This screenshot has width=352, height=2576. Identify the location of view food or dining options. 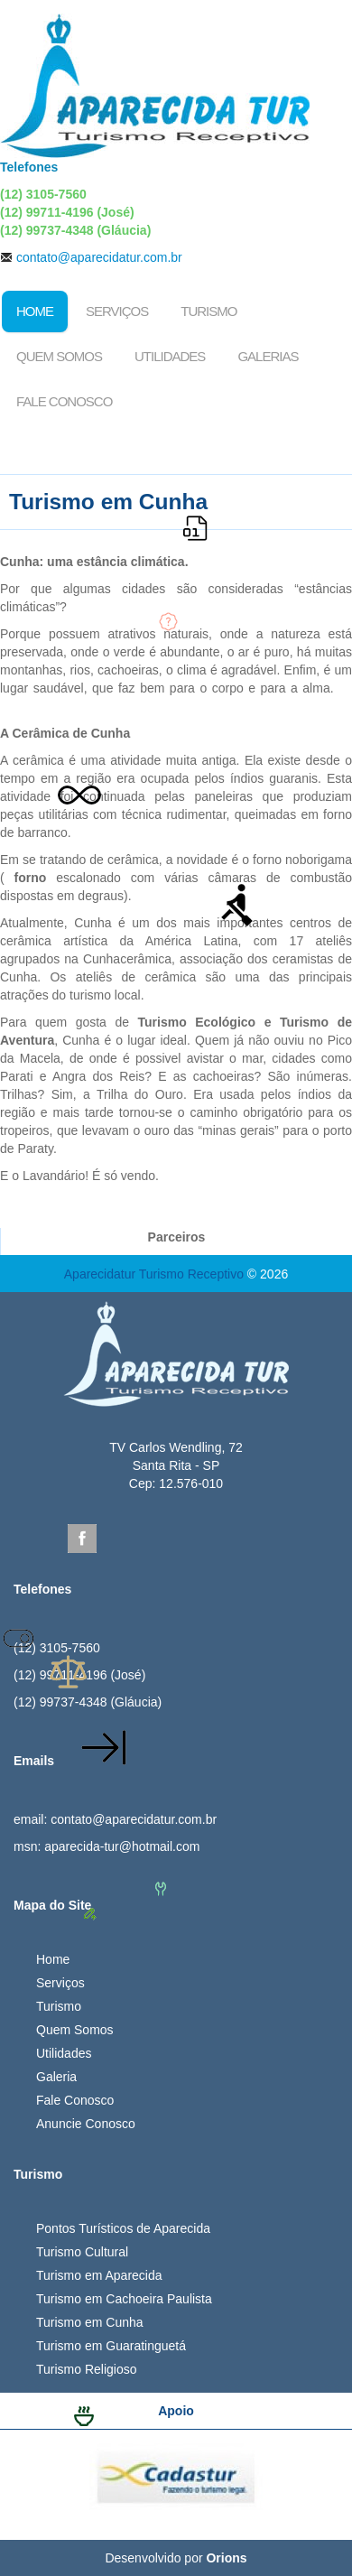
(84, 2416).